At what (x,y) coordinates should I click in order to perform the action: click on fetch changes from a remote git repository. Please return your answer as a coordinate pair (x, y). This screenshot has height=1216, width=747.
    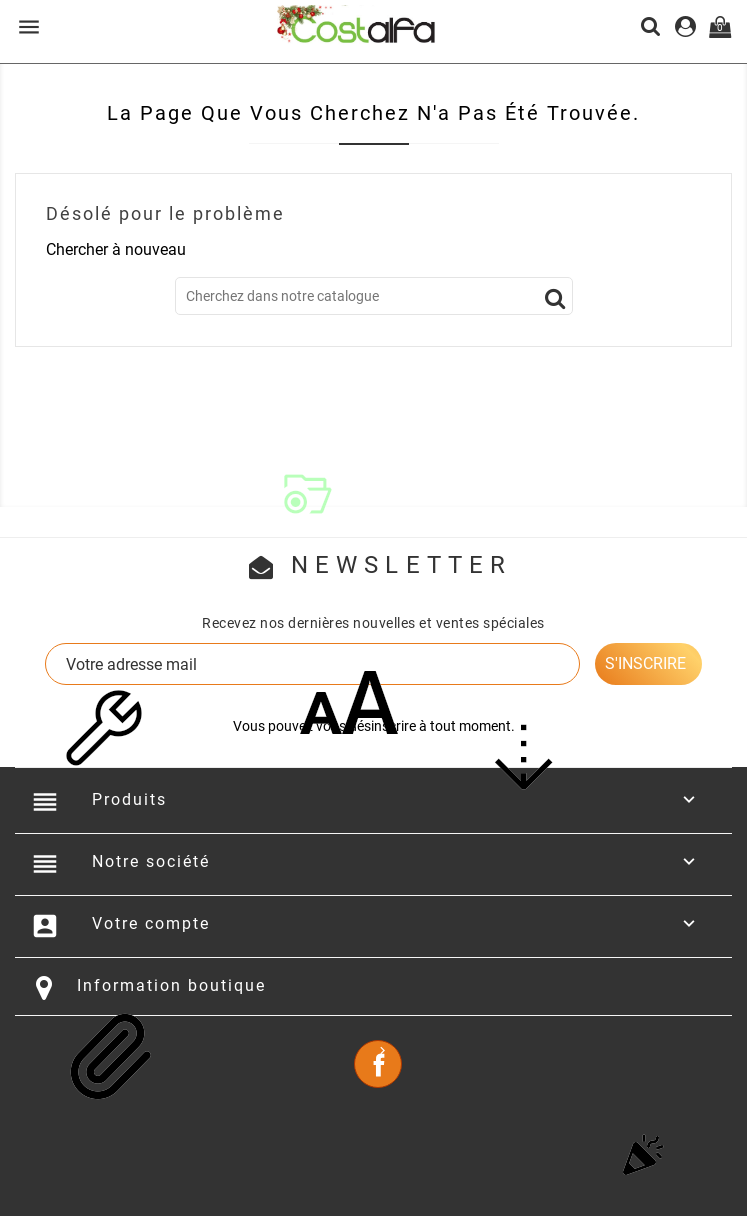
    Looking at the image, I should click on (521, 757).